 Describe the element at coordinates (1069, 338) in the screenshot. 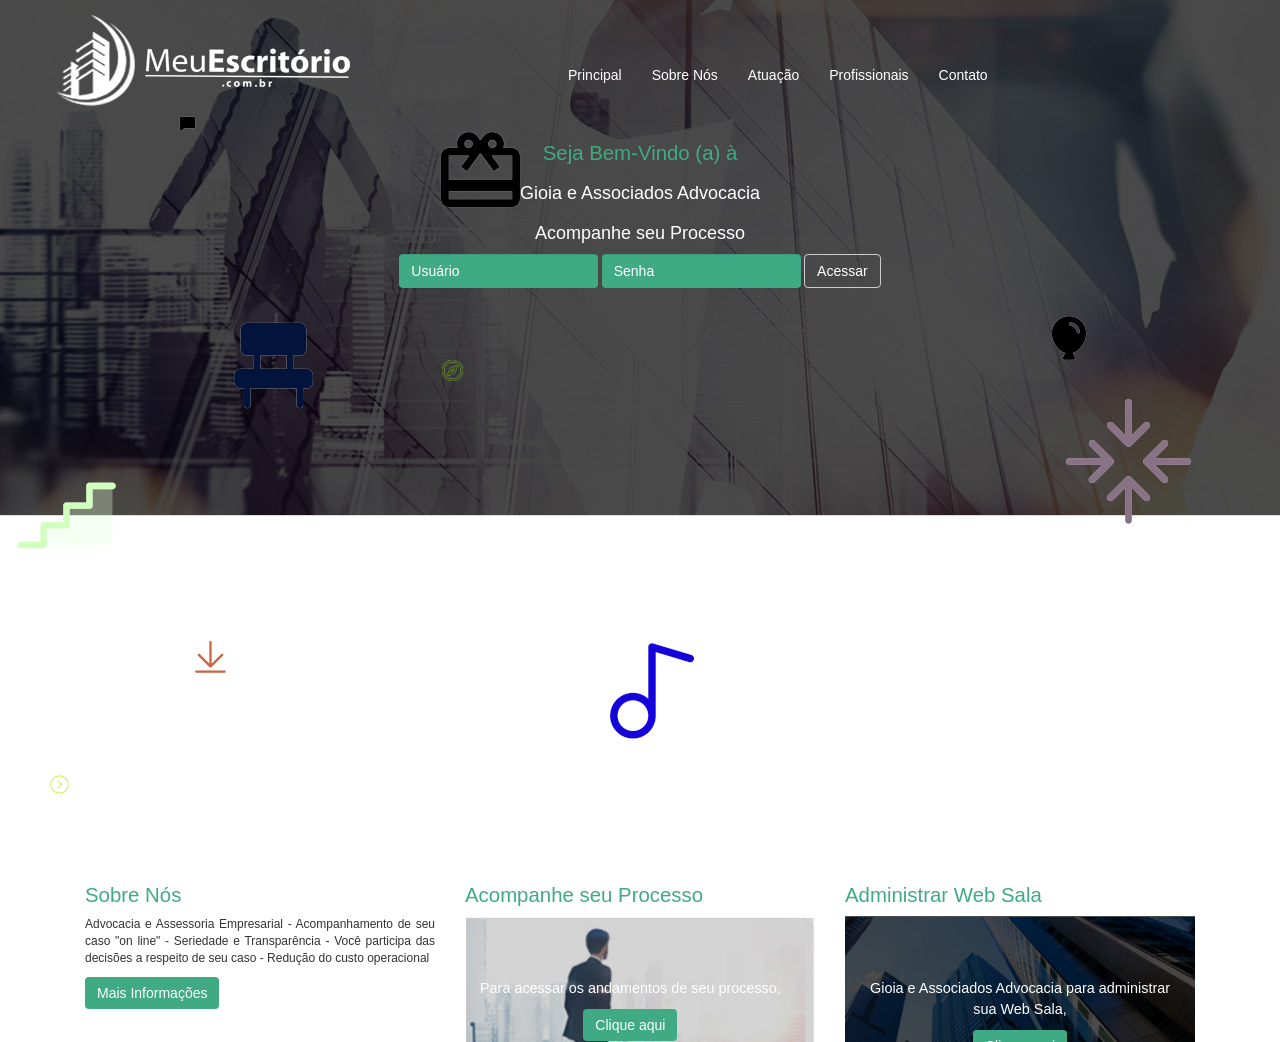

I see `view celebration or birthday events` at that location.